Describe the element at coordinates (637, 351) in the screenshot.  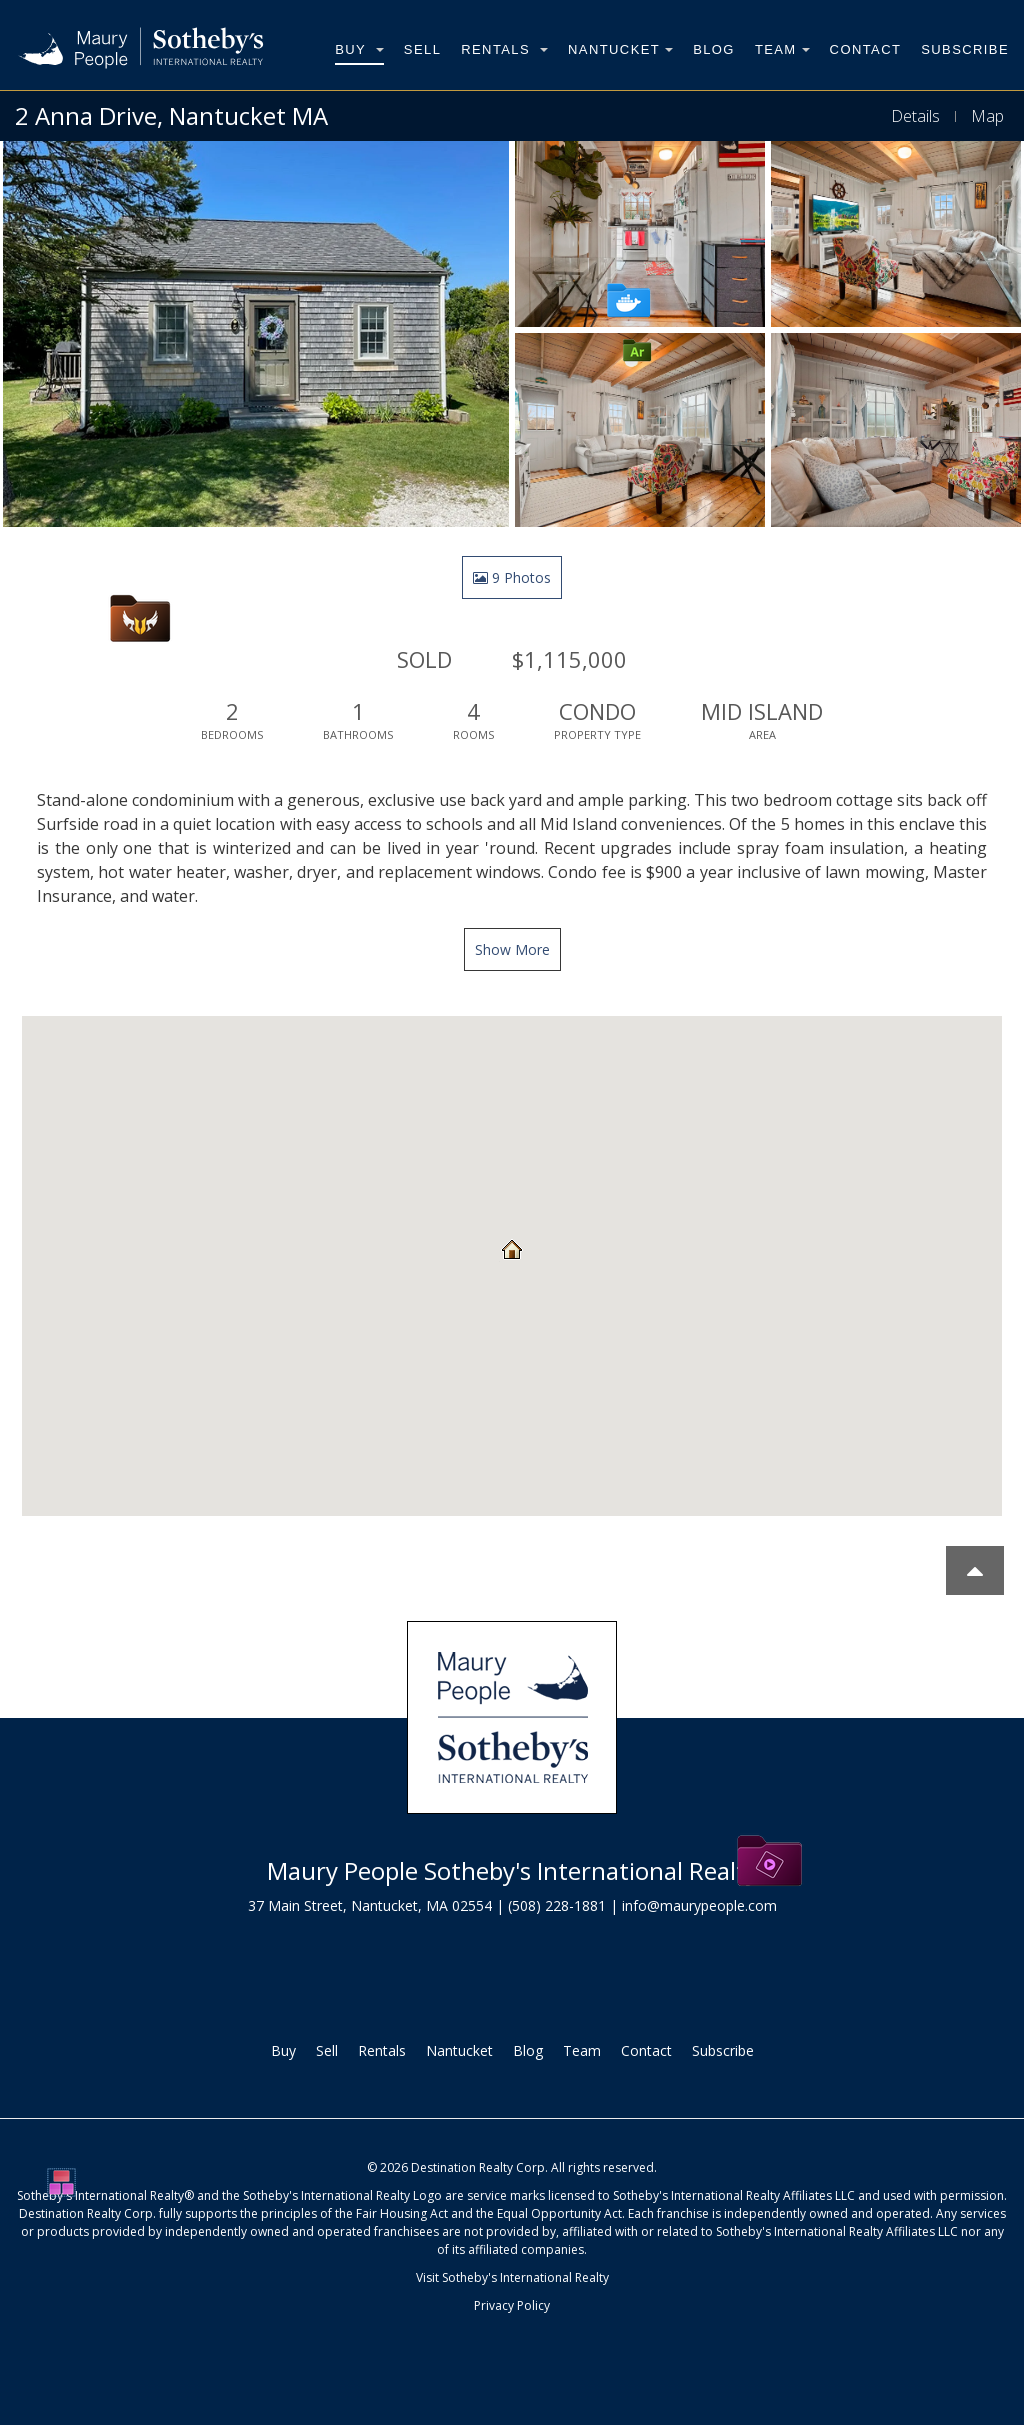
I see `open adobe aero project files folder` at that location.